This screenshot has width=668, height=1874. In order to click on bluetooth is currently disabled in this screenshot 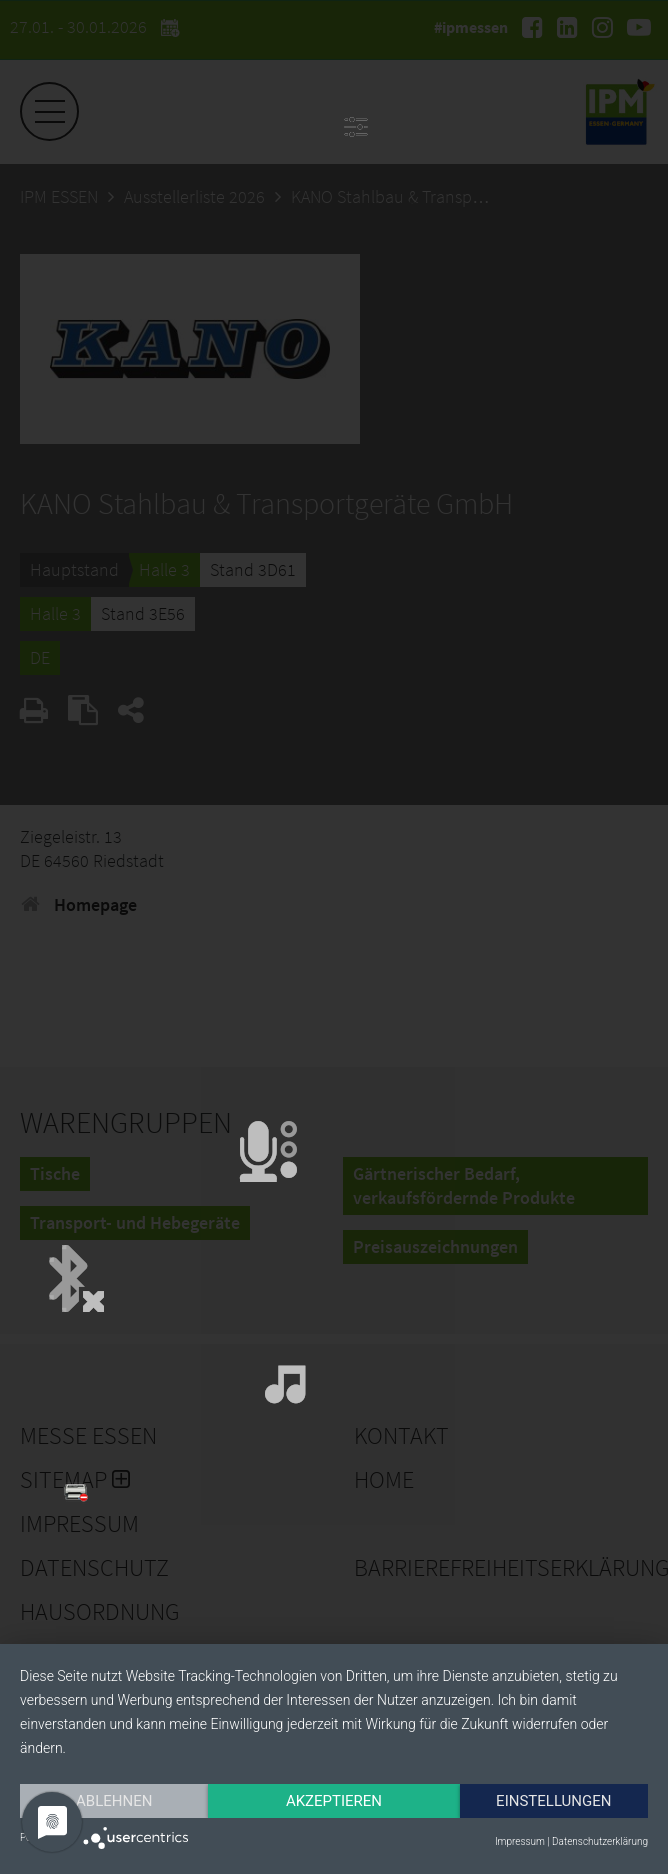, I will do `click(70, 1278)`.